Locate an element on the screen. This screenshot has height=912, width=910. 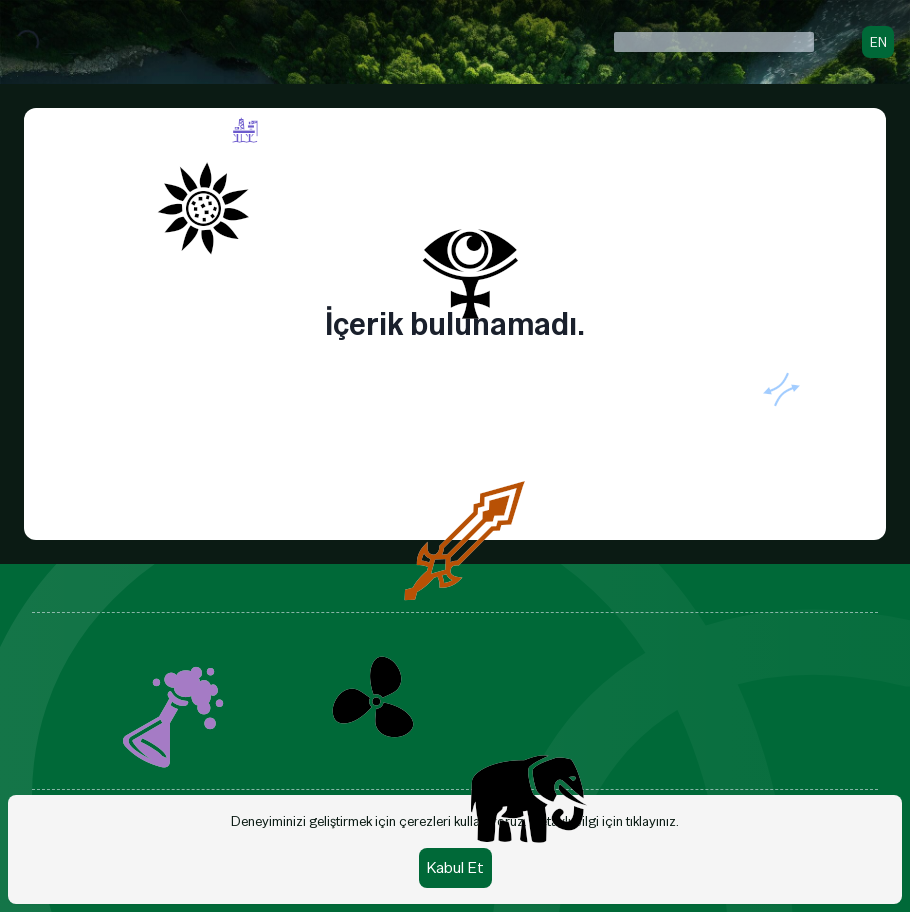
view offshore drilling operations is located at coordinates (245, 130).